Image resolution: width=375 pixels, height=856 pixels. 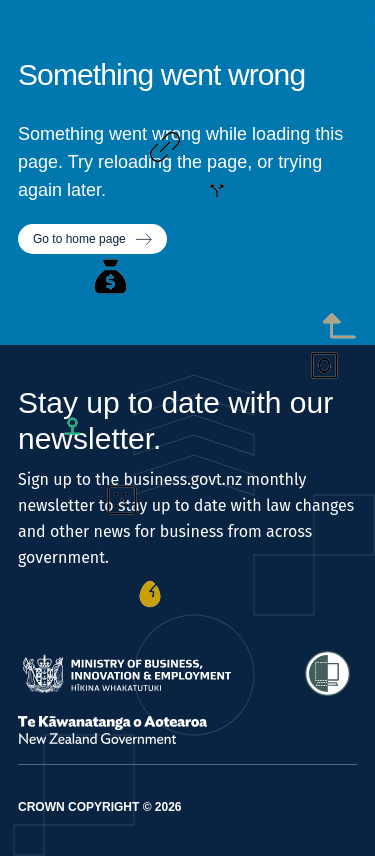 I want to click on split or fork a call to multiple recipients, so click(x=217, y=191).